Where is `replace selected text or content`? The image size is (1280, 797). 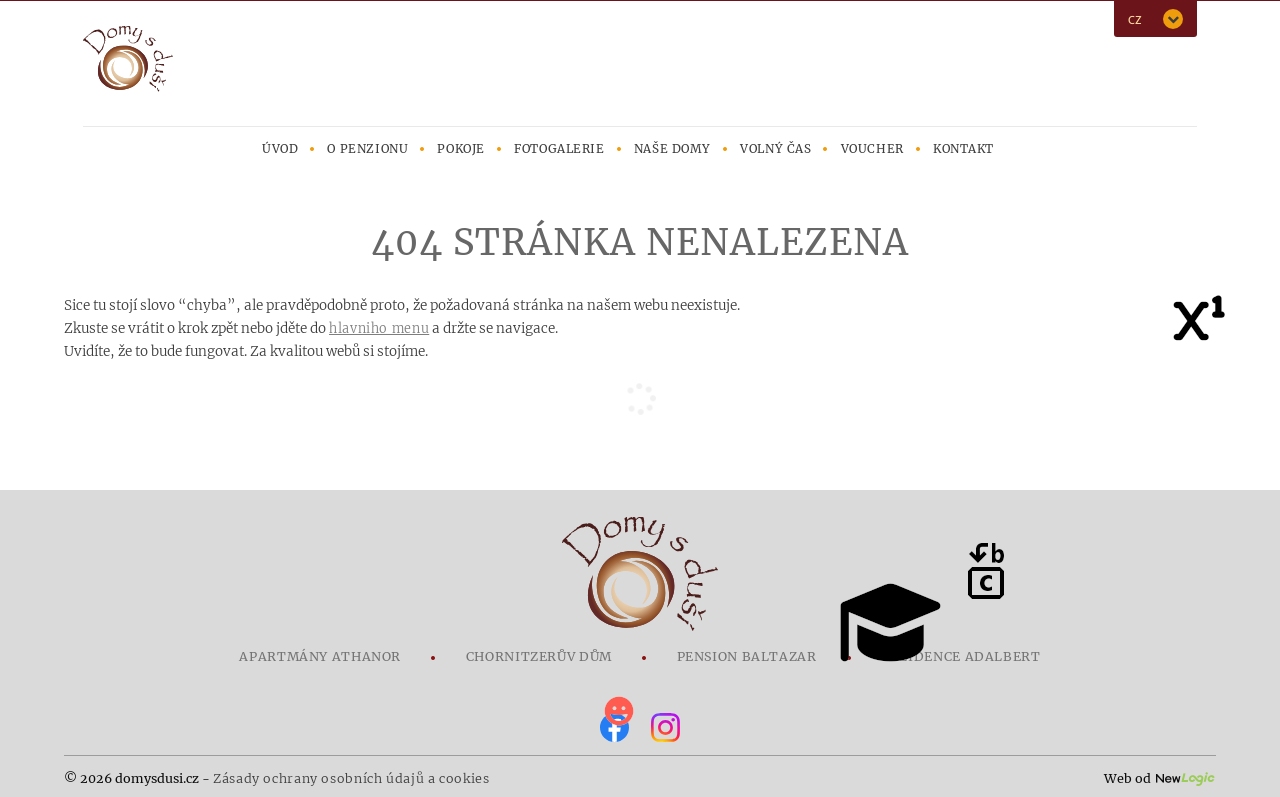 replace selected text or content is located at coordinates (988, 571).